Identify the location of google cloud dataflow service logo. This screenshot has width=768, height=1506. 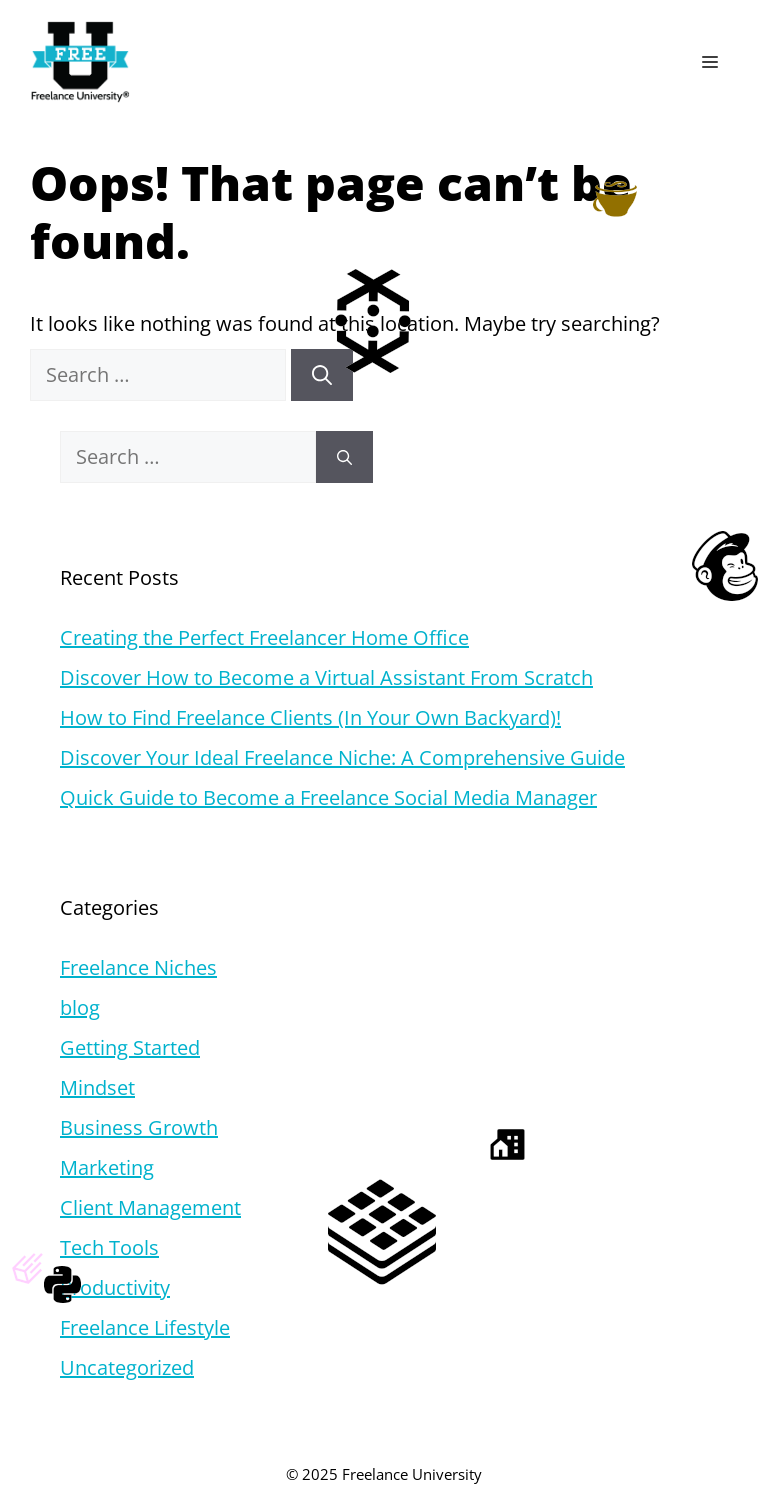
(373, 321).